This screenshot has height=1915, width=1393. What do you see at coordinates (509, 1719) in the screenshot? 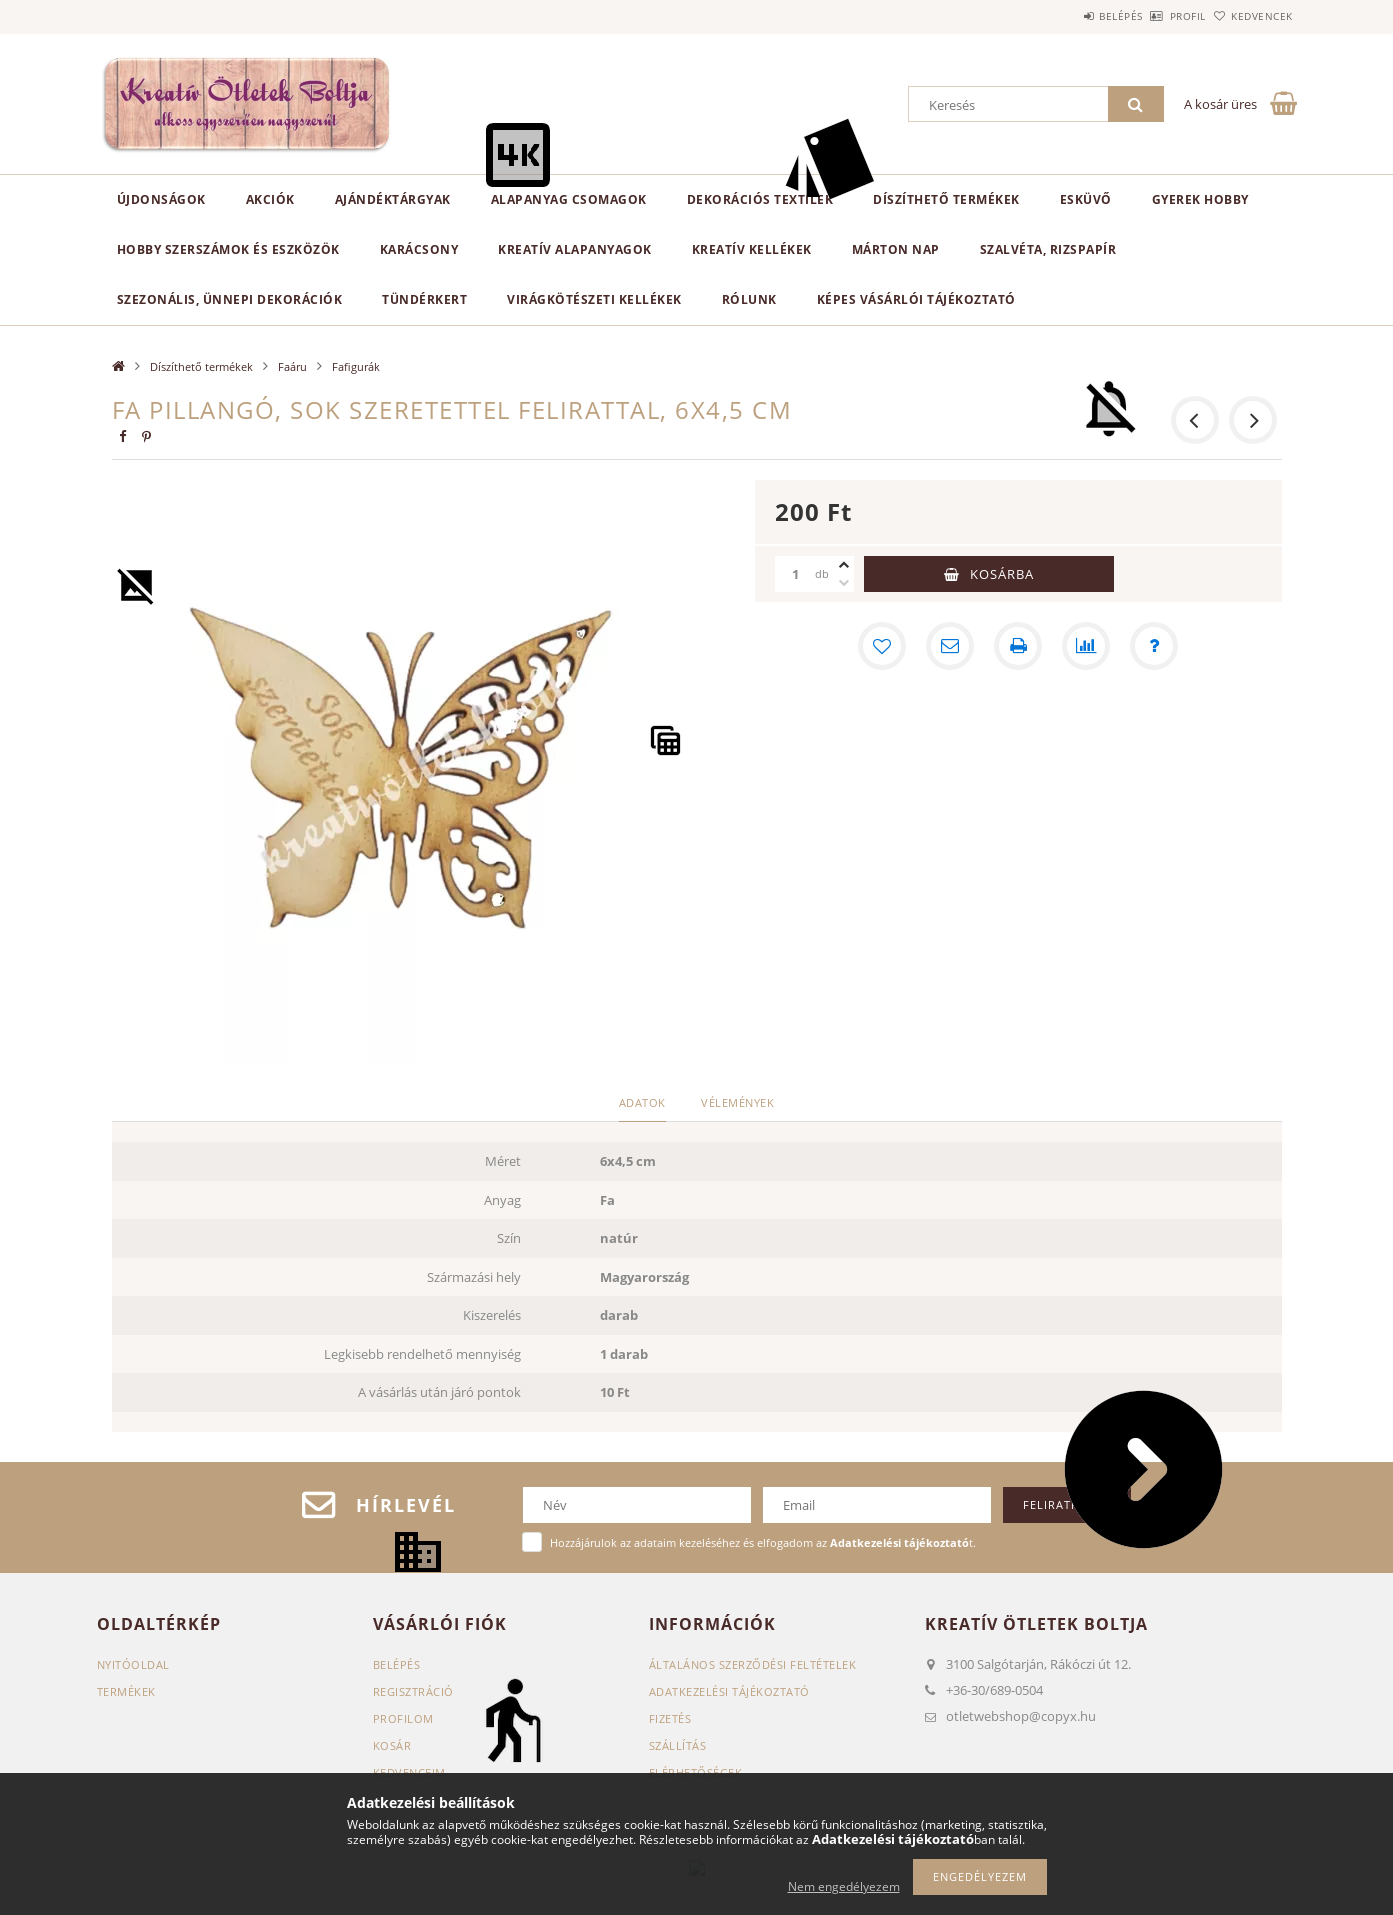
I see `access elderly or senior accessibility settings` at bounding box center [509, 1719].